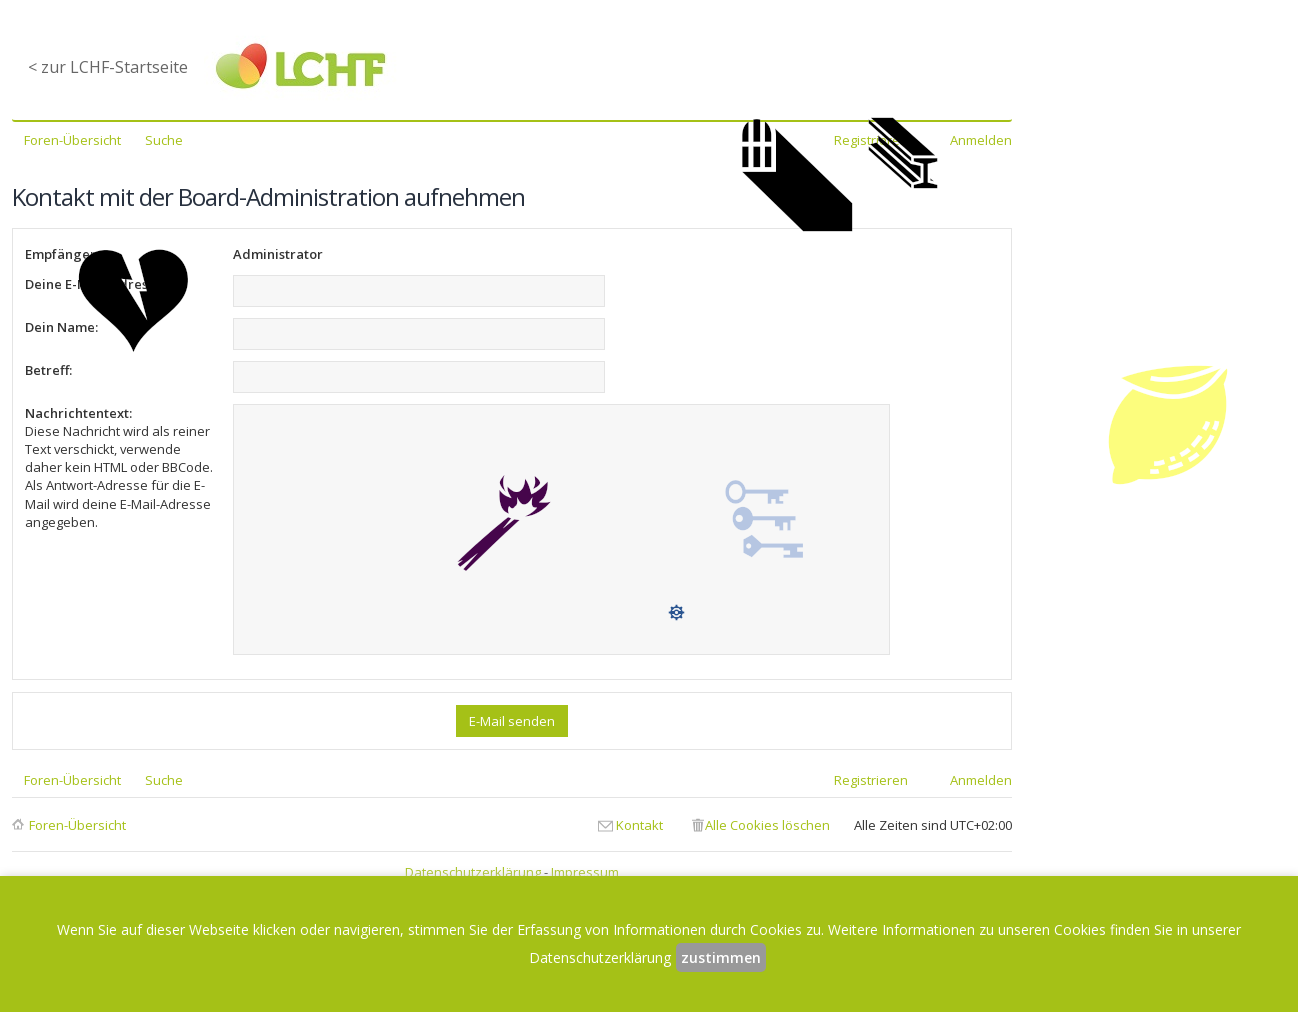 The image size is (1298, 1012). I want to click on indicates a torch or light source item in inventory, so click(504, 523).